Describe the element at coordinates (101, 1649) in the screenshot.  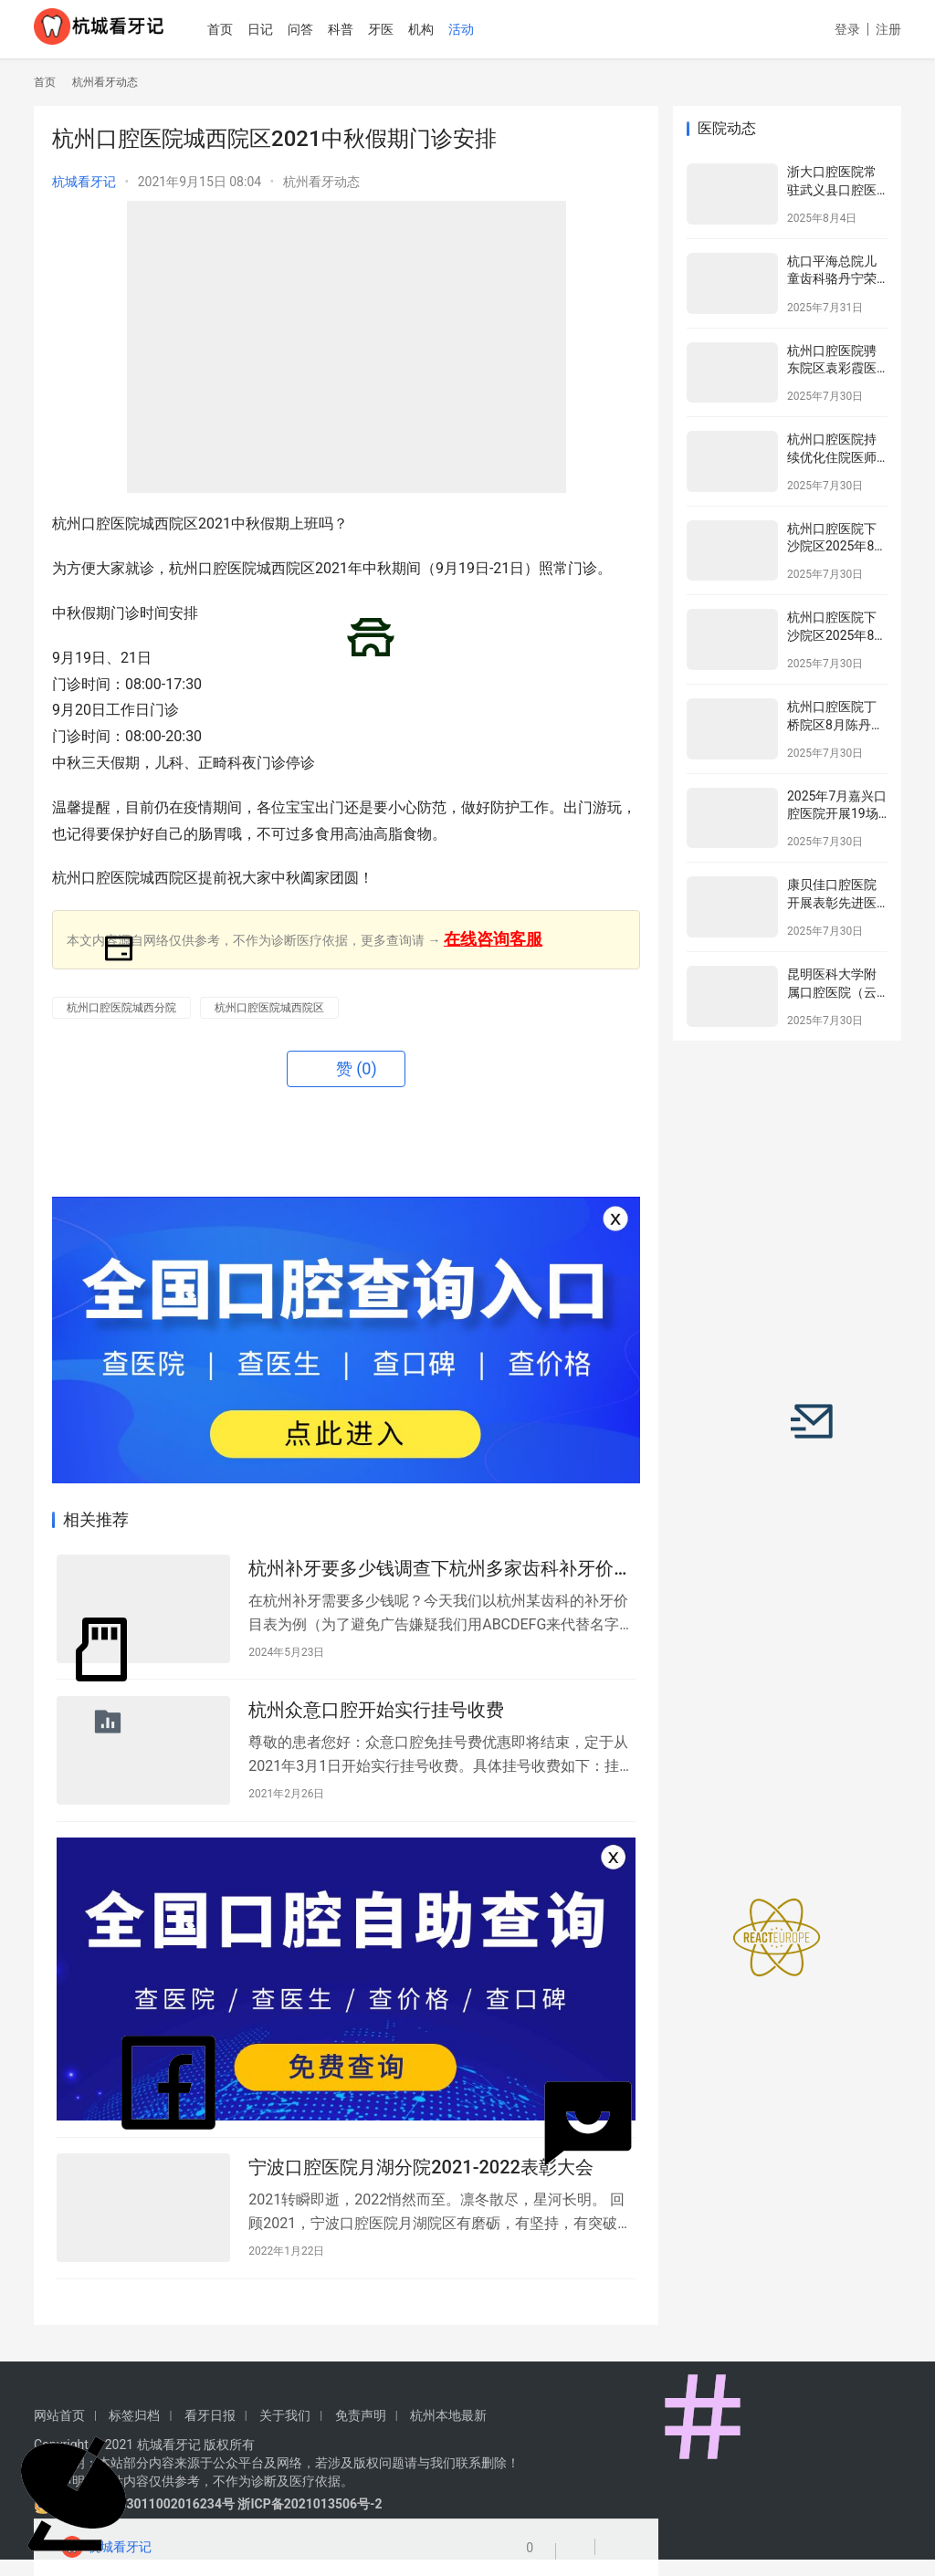
I see `access mini sd card storage` at that location.